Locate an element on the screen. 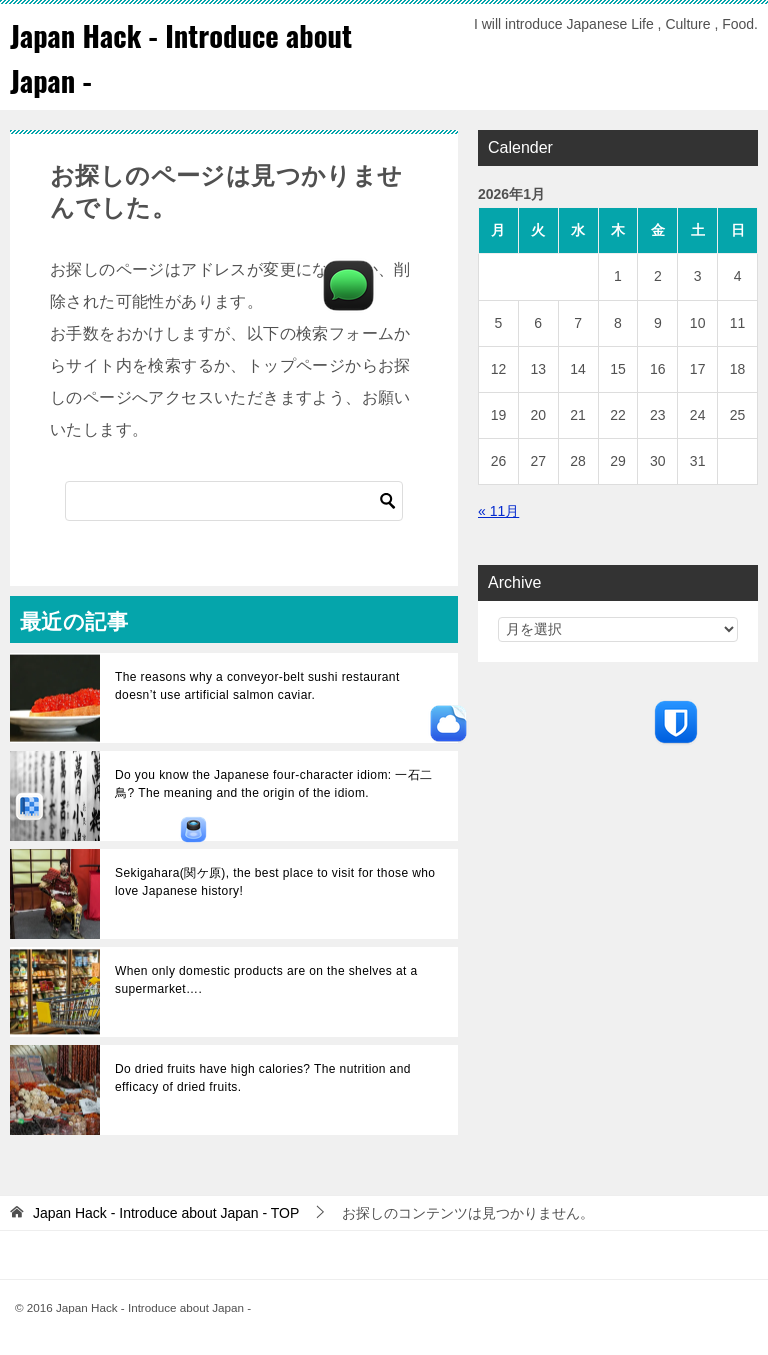  open Blanket ambient sound app is located at coordinates (29, 806).